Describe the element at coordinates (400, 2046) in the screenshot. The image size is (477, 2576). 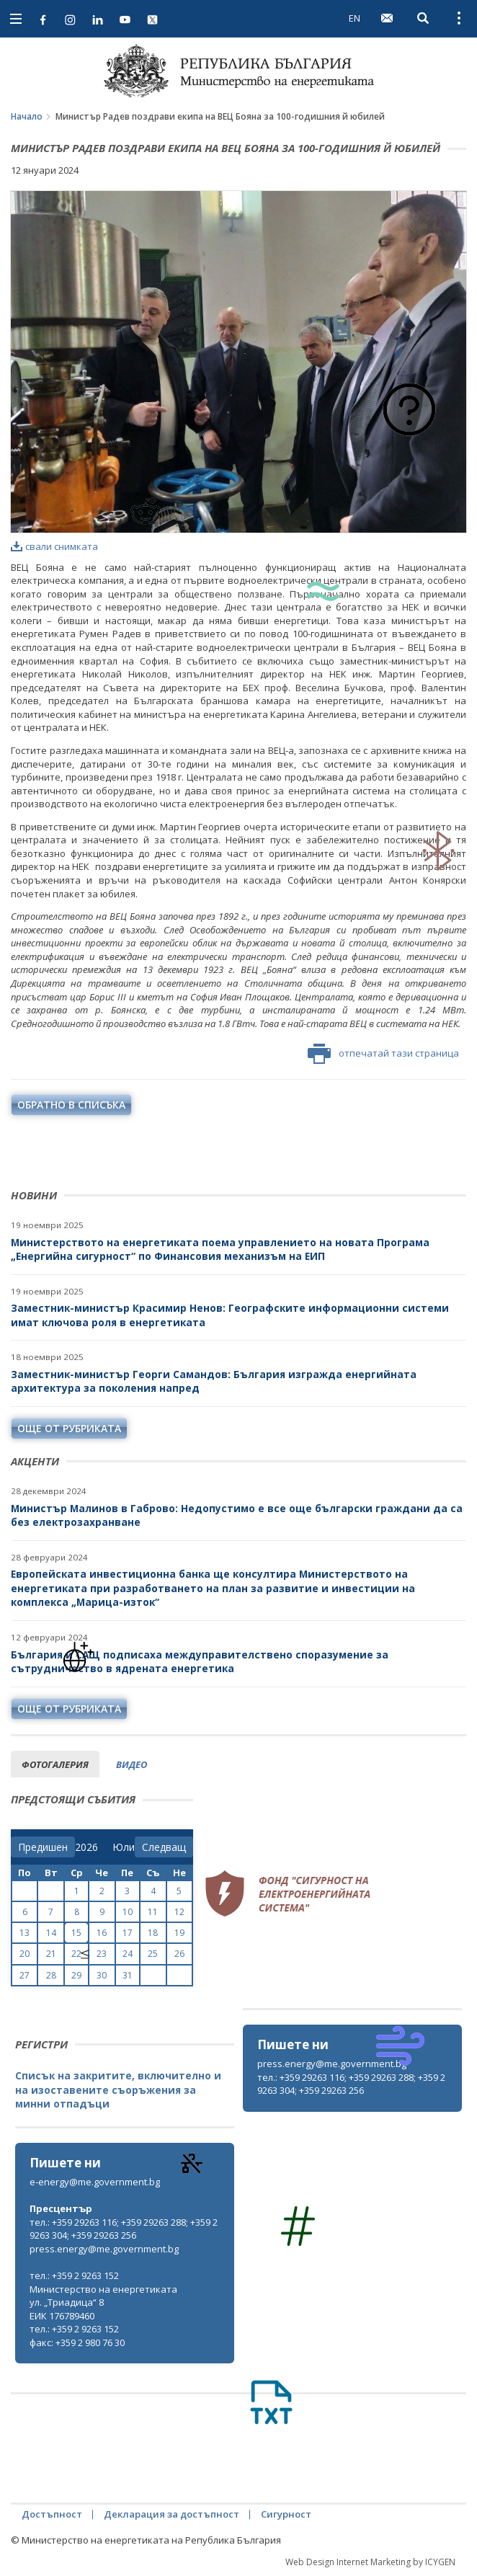
I see `indicates current wind conditions in weather display` at that location.